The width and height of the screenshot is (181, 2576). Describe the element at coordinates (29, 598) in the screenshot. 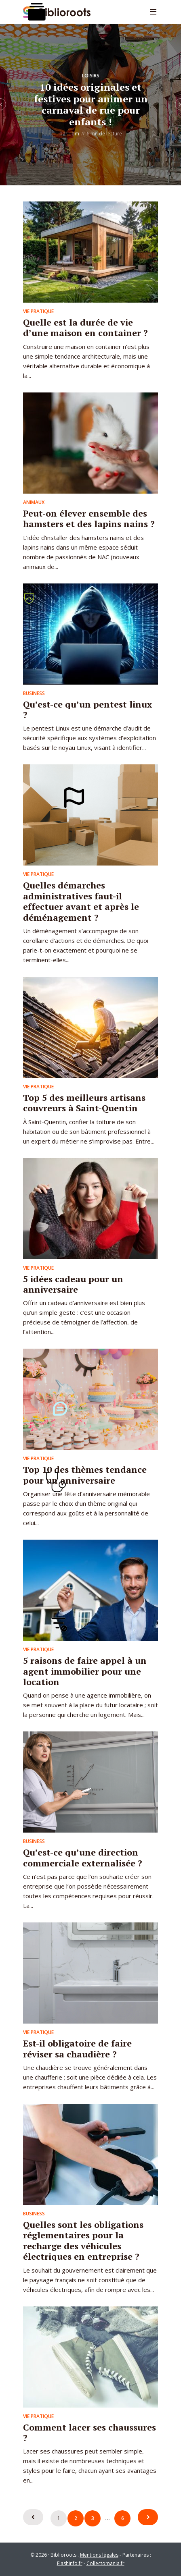

I see `access security or protection settings` at that location.